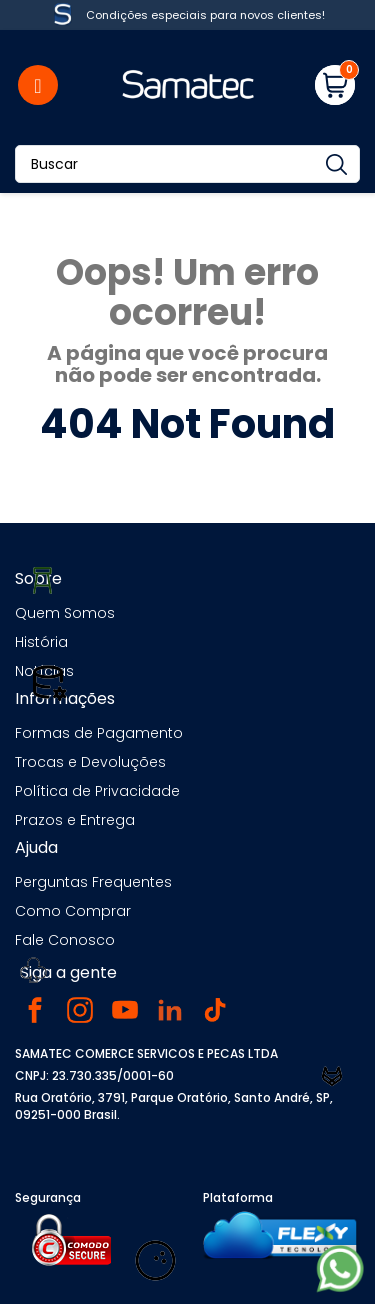  I want to click on open GitLab repository, so click(332, 1076).